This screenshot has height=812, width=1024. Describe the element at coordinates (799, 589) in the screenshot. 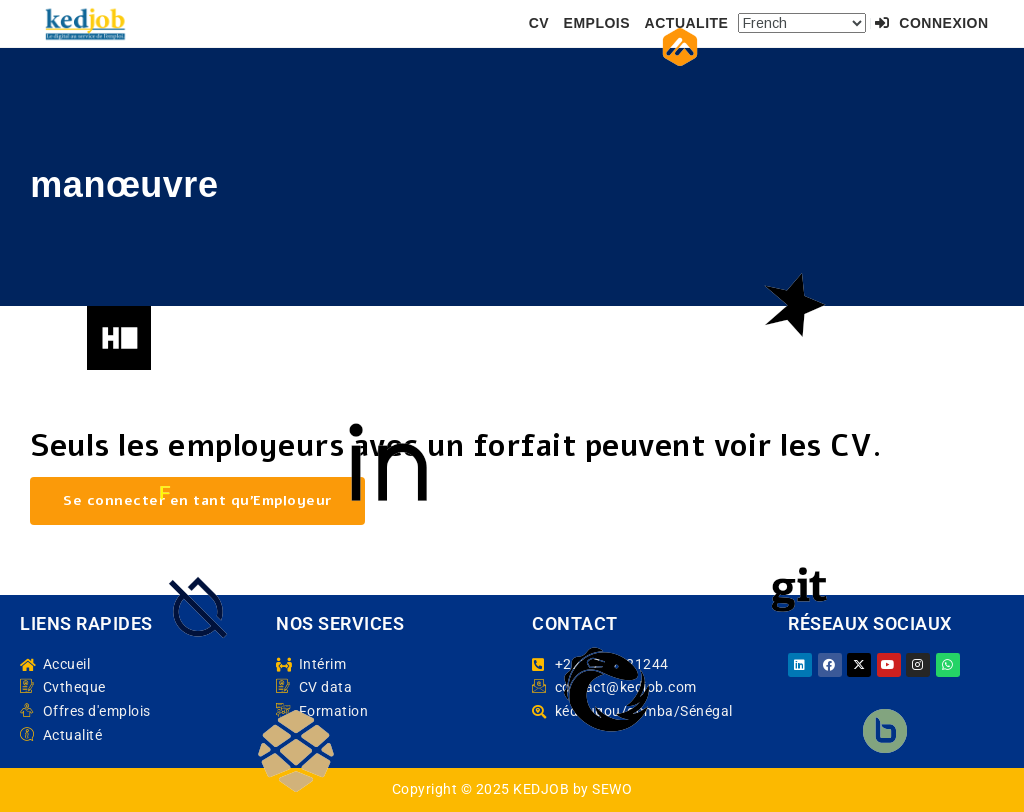

I see `git version control system logo` at that location.